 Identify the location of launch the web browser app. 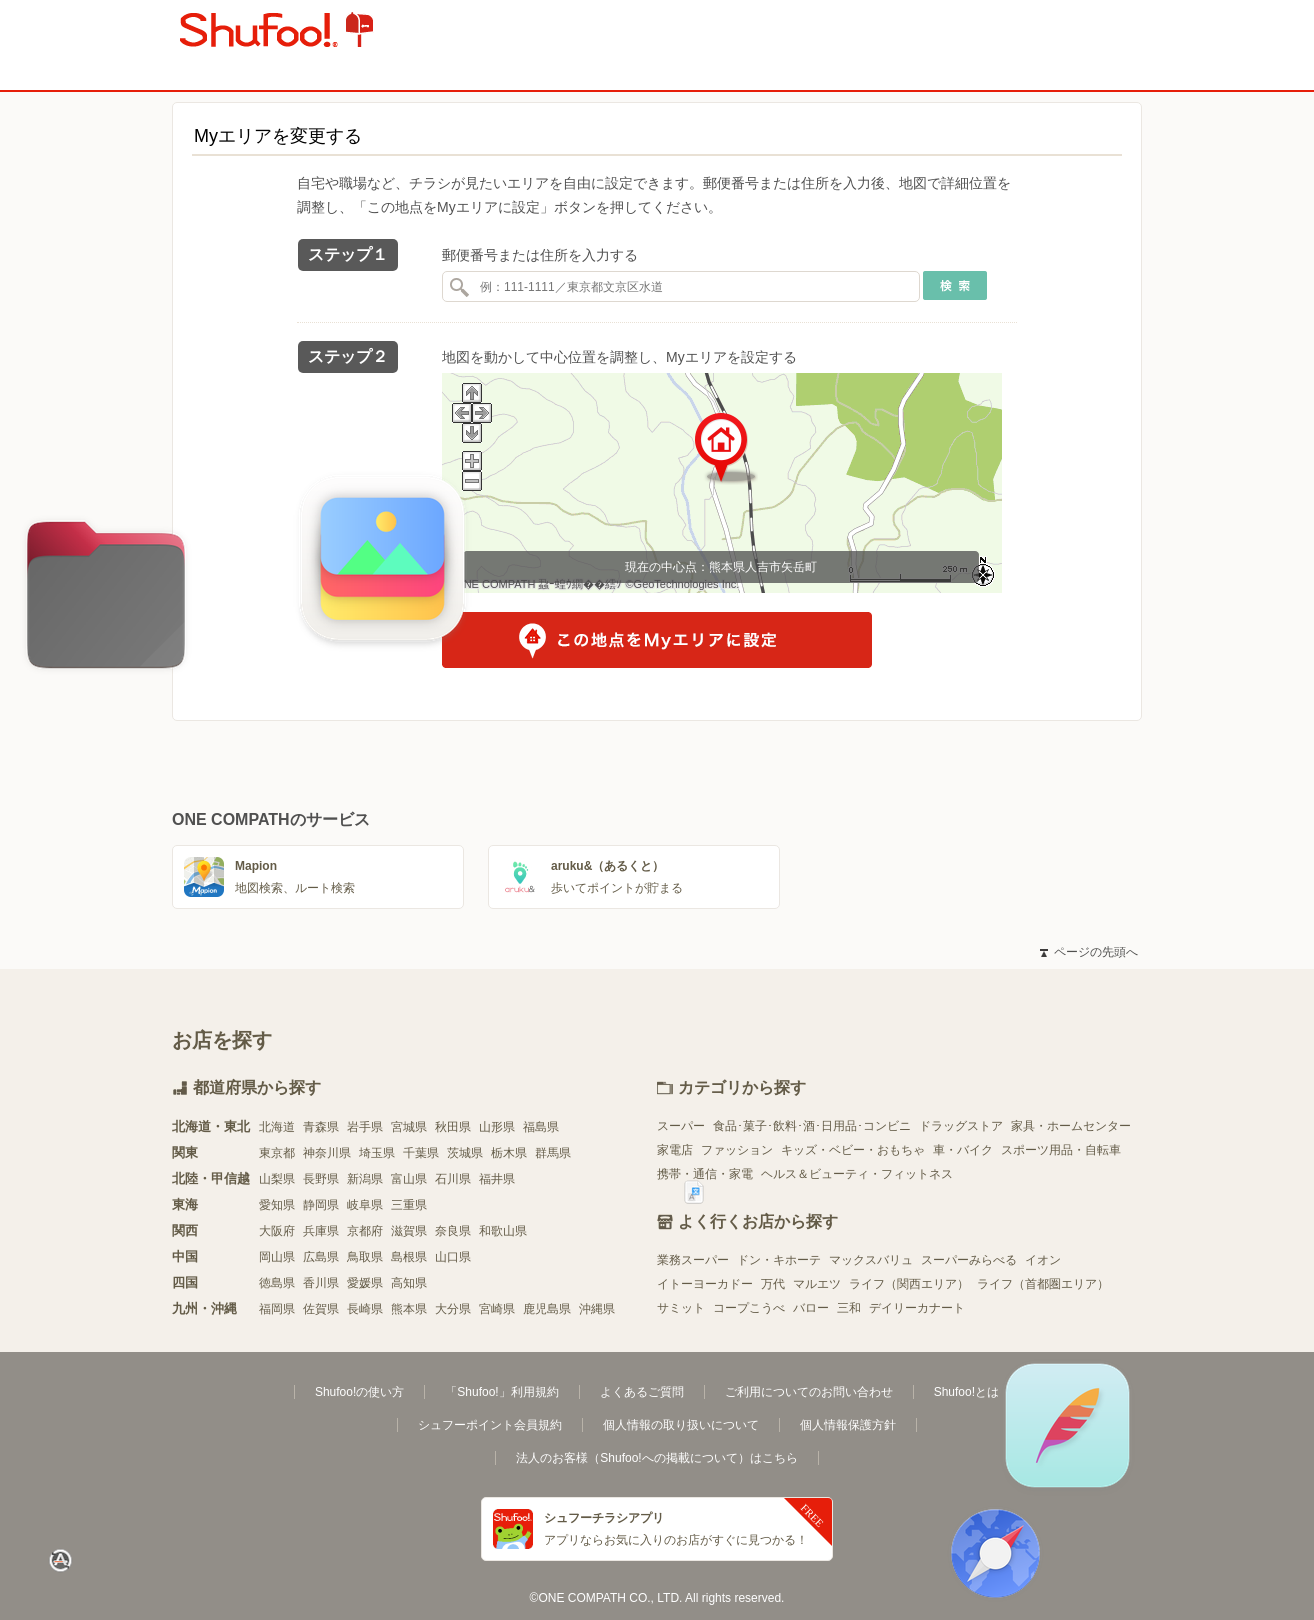
(995, 1553).